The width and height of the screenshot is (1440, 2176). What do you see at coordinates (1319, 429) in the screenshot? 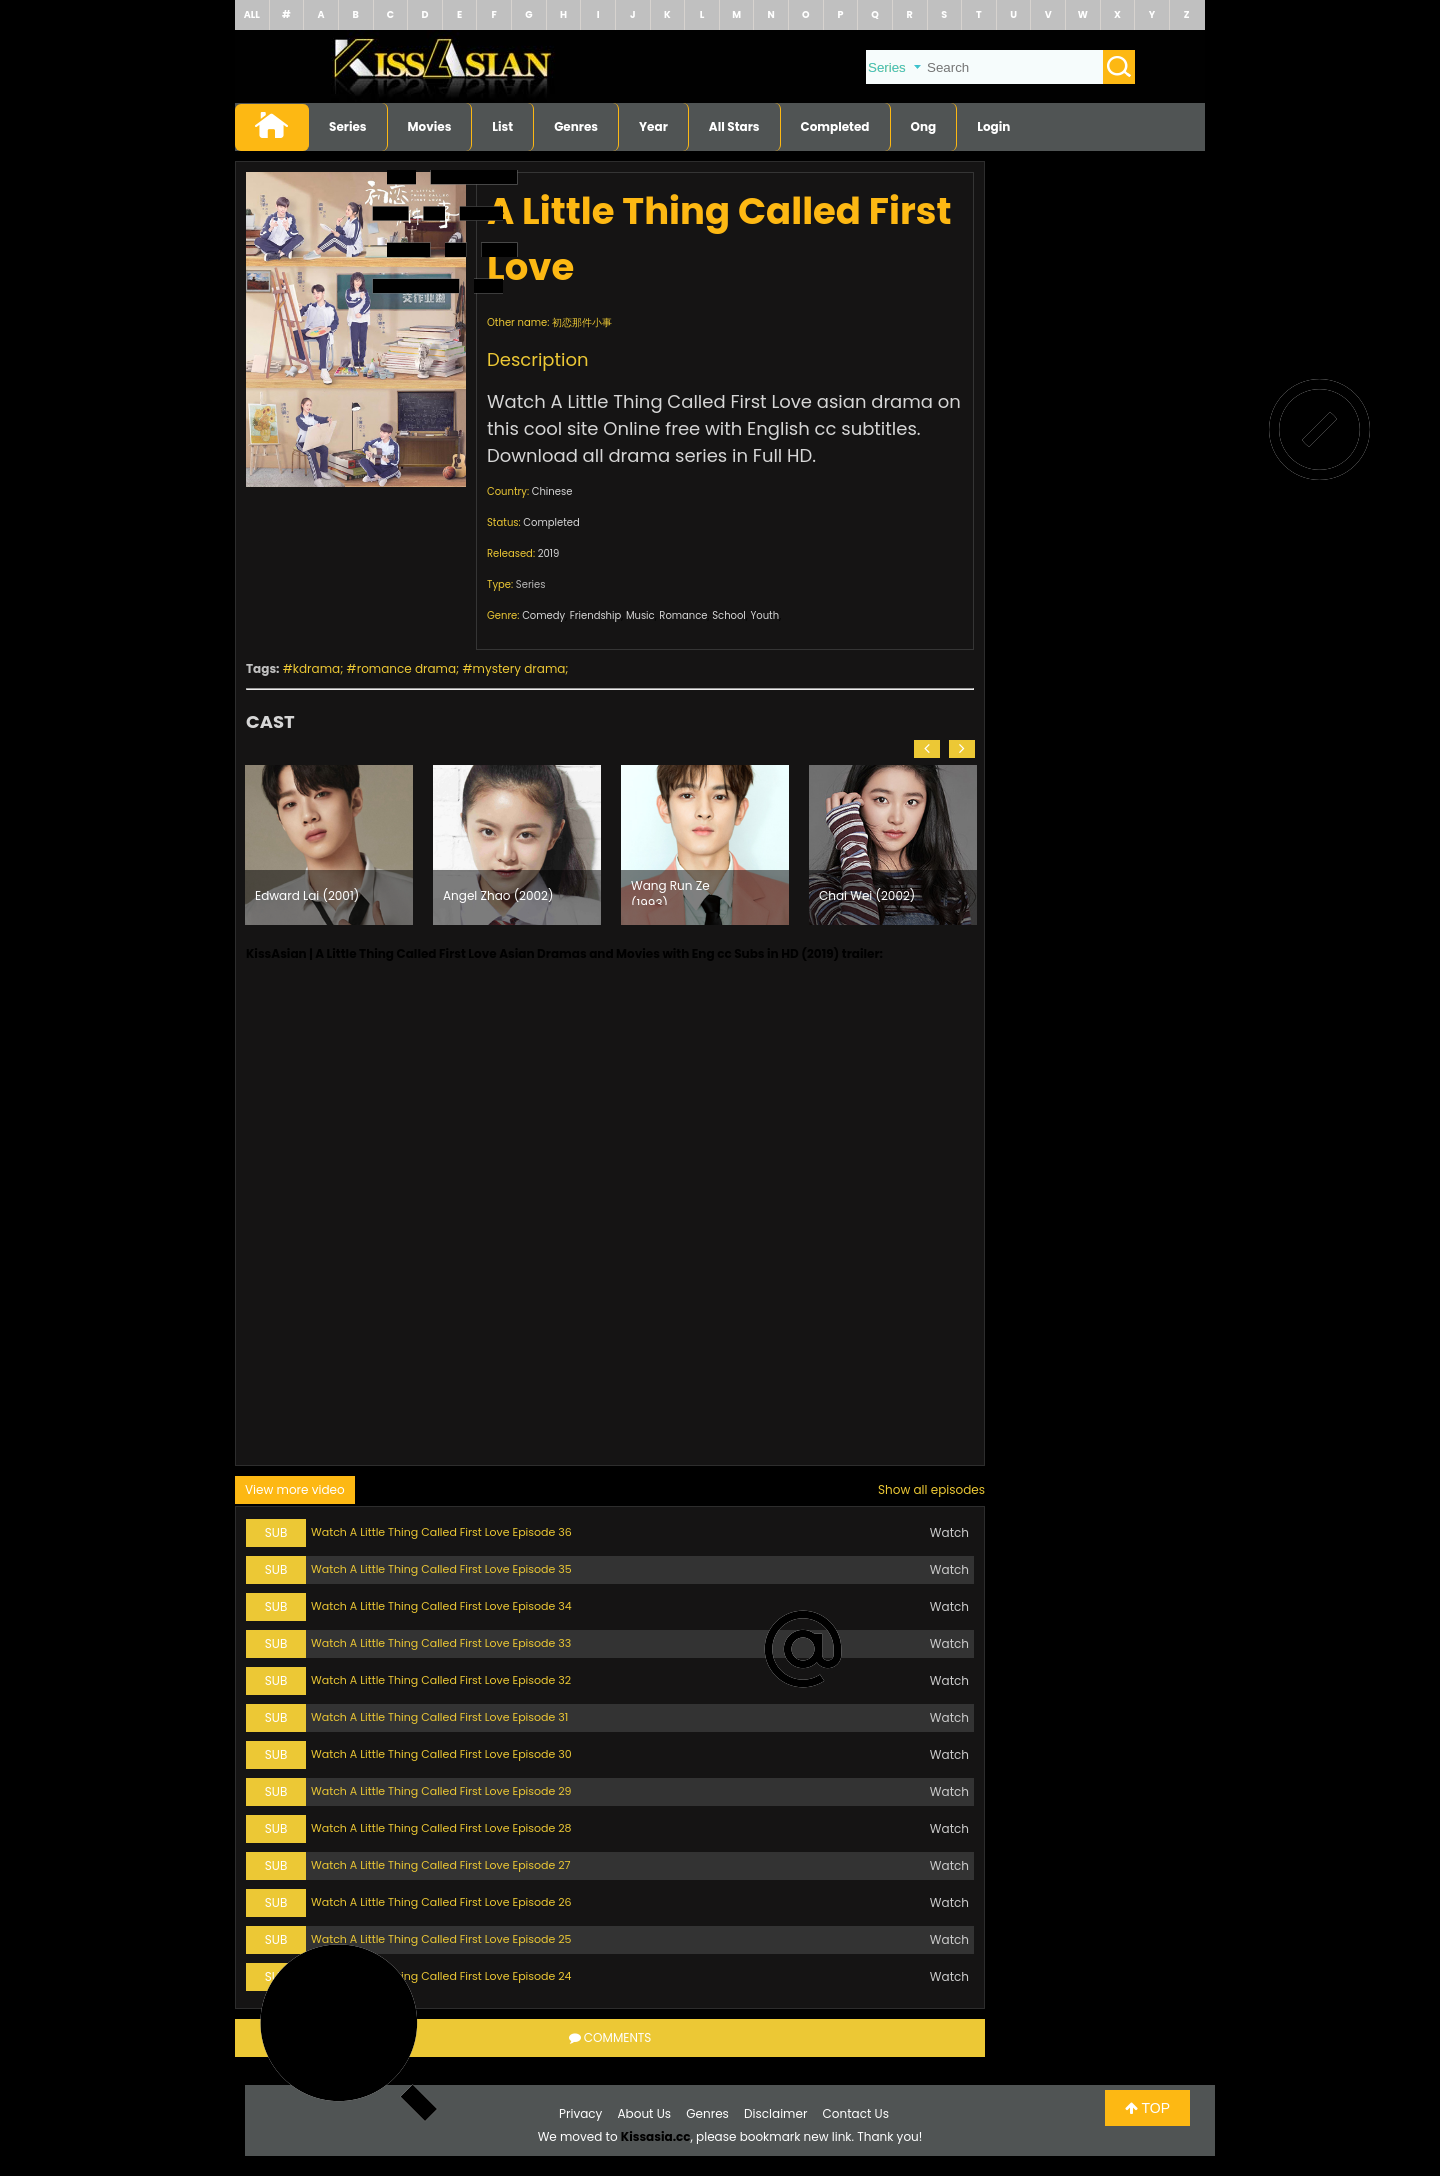
I see `access compass or navigation features` at bounding box center [1319, 429].